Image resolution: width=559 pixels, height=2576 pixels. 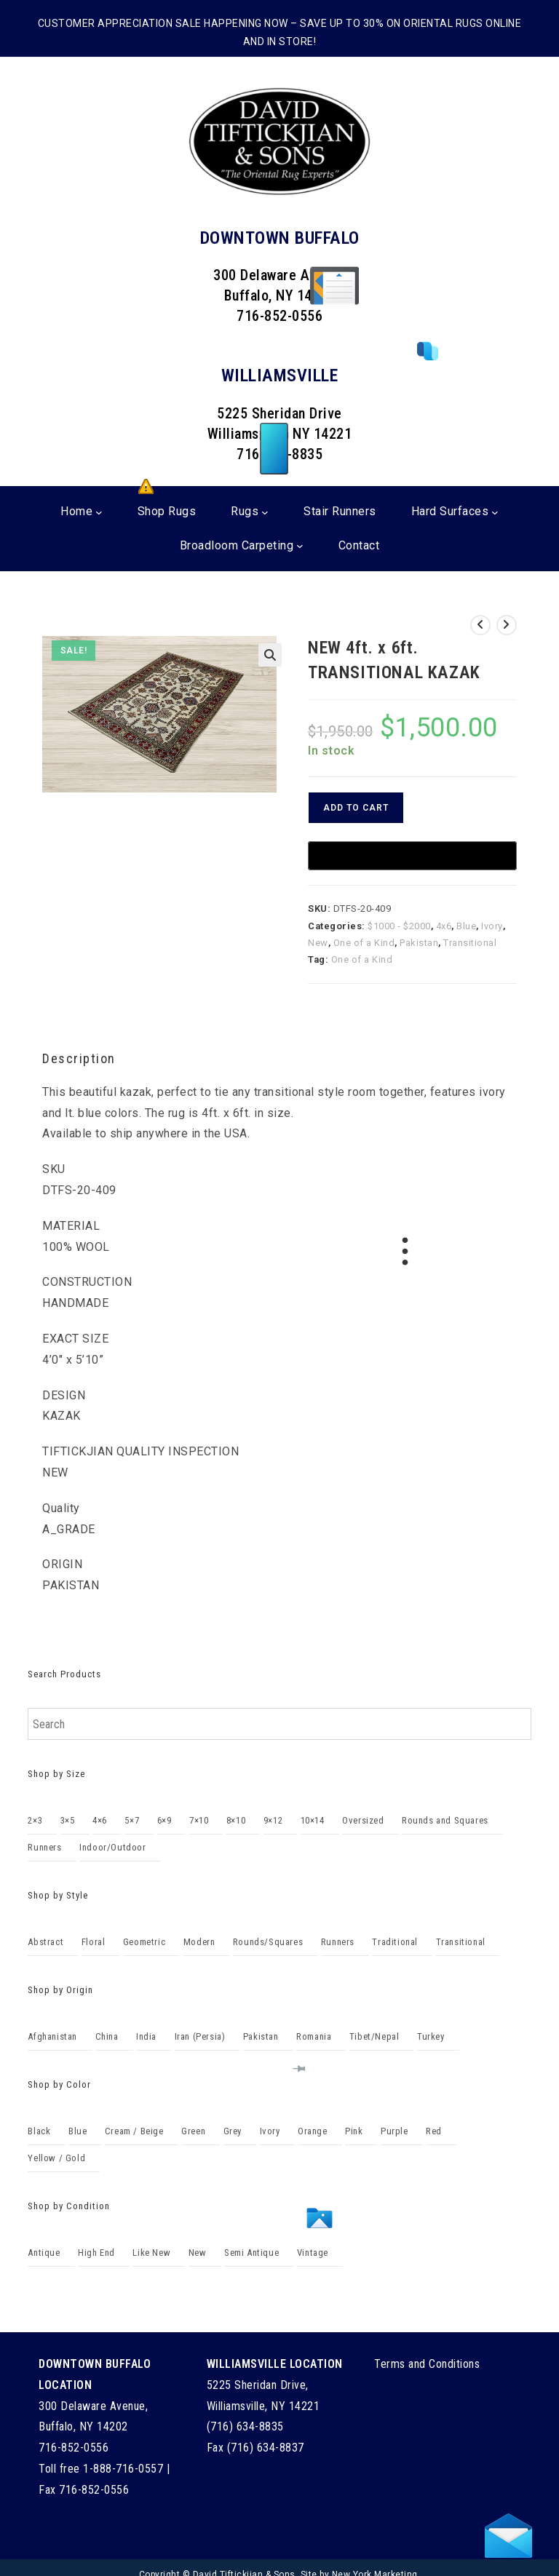 What do you see at coordinates (405, 1251) in the screenshot?
I see `access more options or settings` at bounding box center [405, 1251].